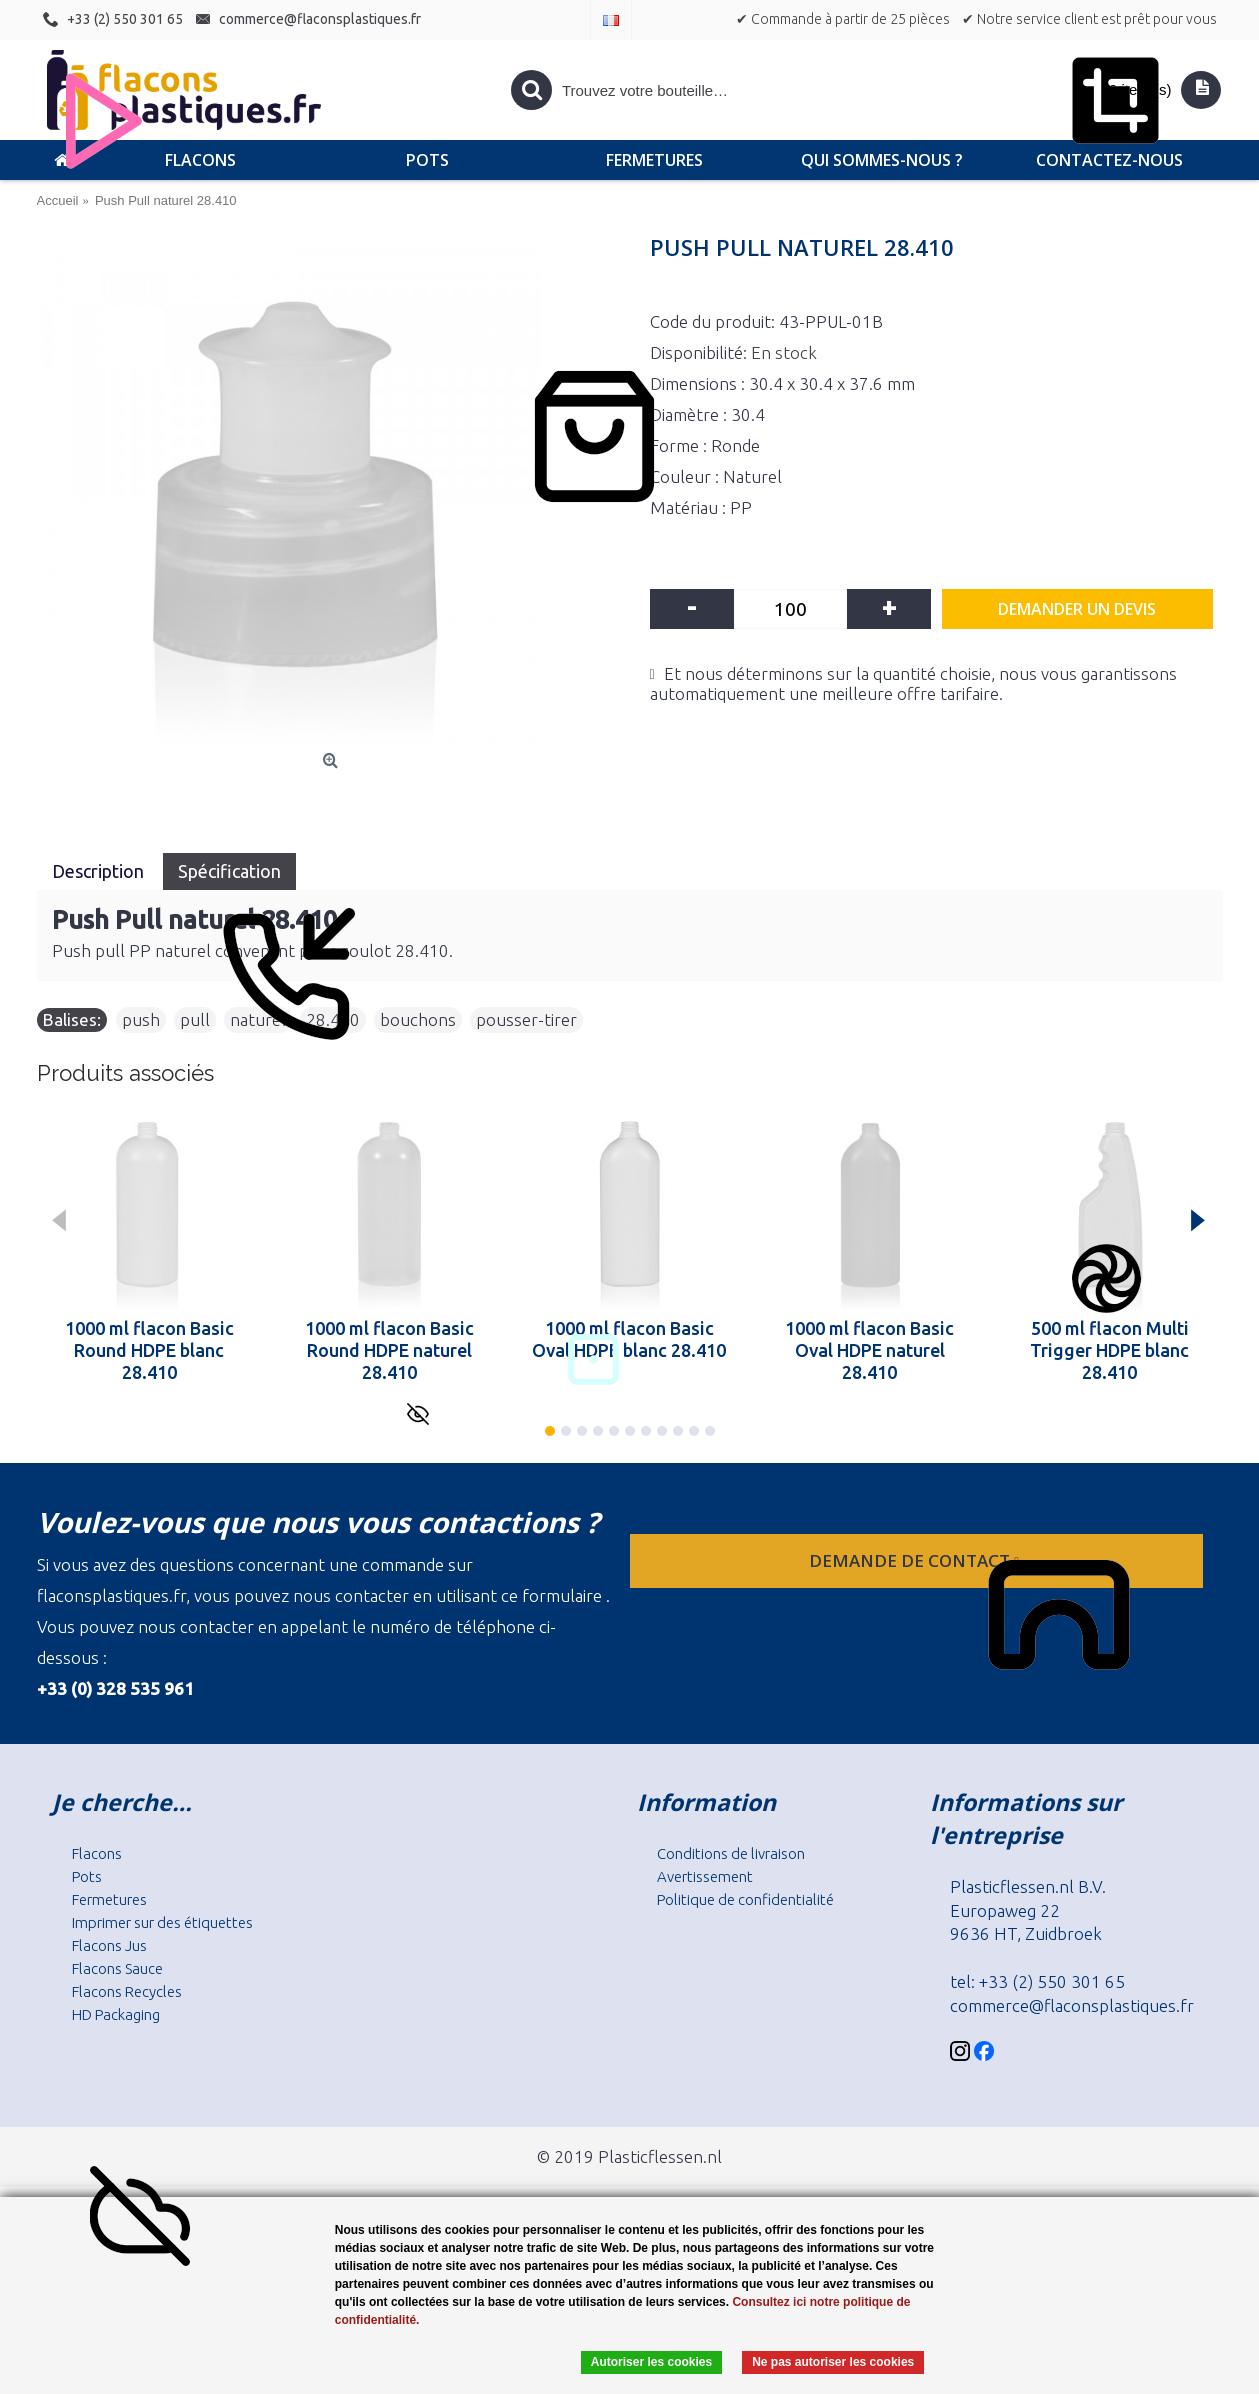  What do you see at coordinates (1115, 100) in the screenshot?
I see `crop an image or photo` at bounding box center [1115, 100].